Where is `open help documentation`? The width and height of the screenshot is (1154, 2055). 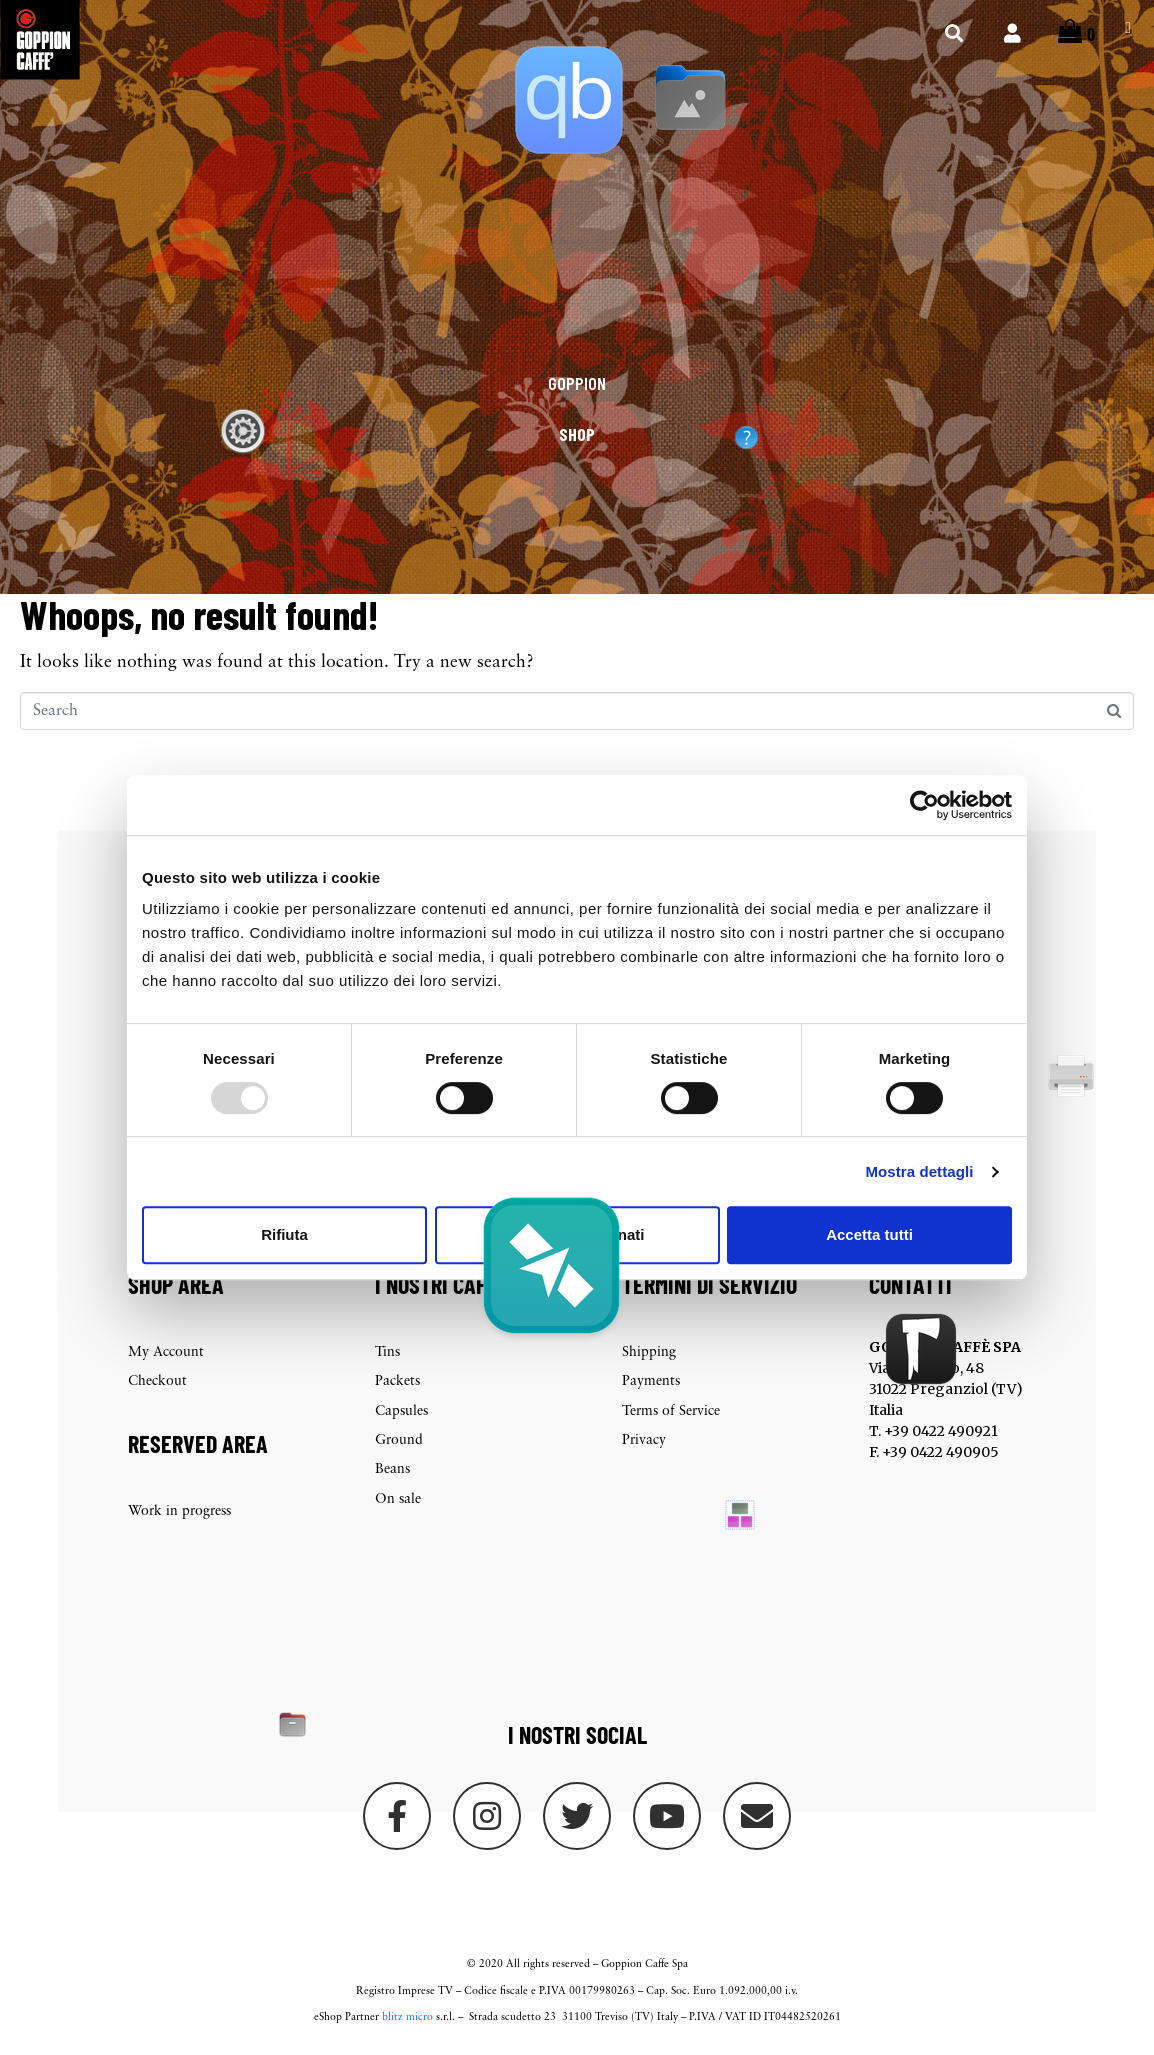 open help documentation is located at coordinates (746, 437).